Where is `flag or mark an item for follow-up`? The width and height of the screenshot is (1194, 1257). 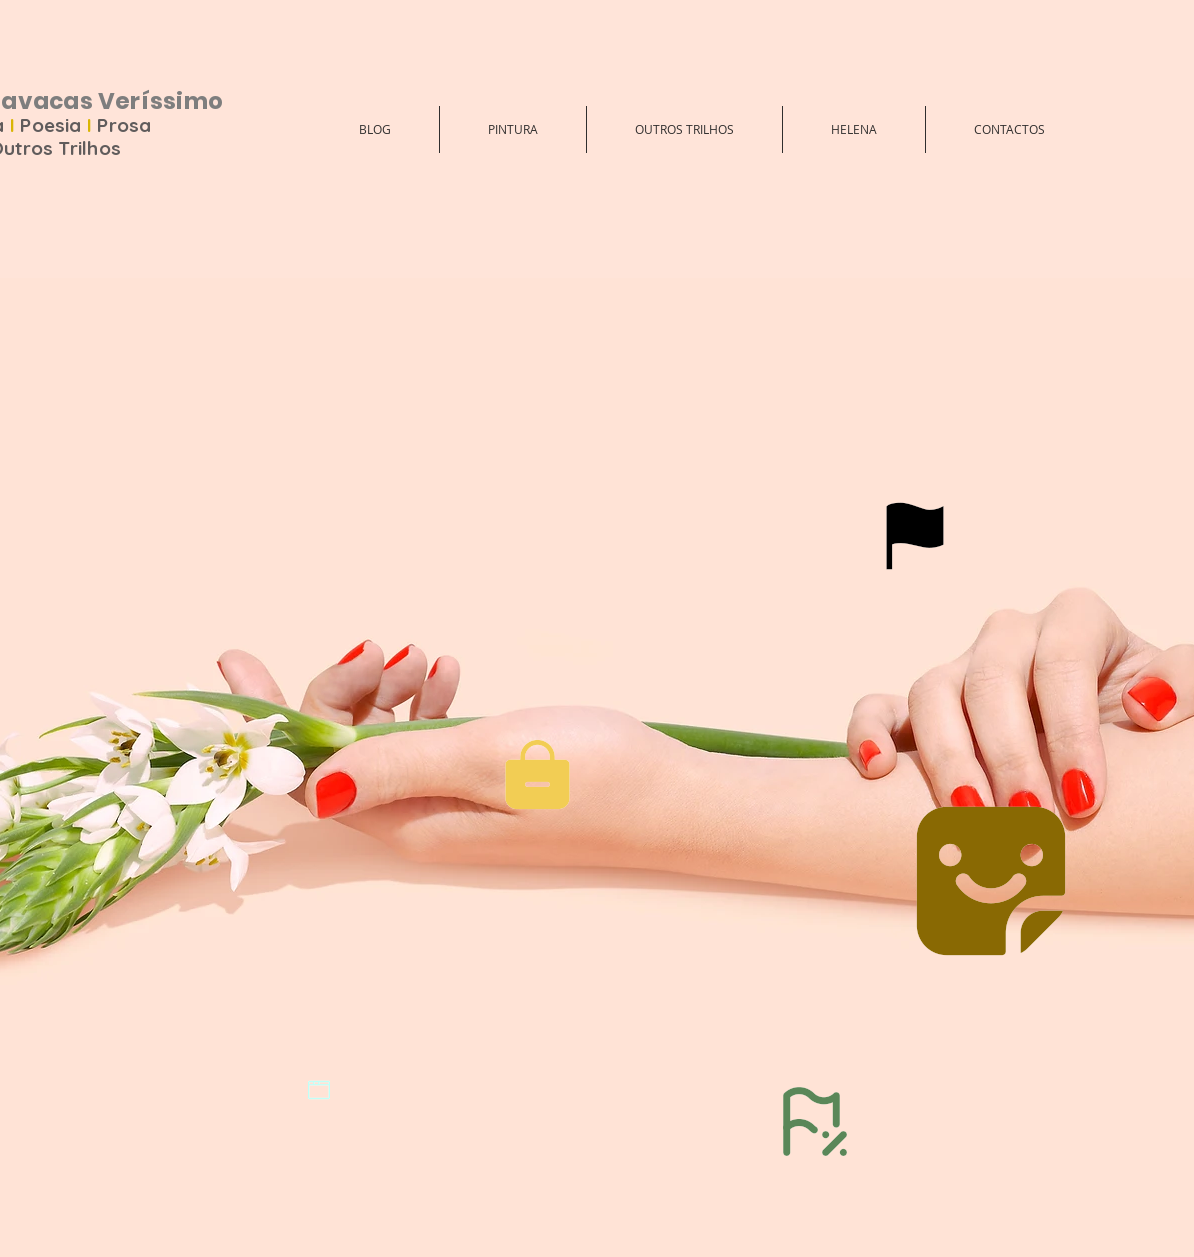 flag or mark an item for follow-up is located at coordinates (915, 536).